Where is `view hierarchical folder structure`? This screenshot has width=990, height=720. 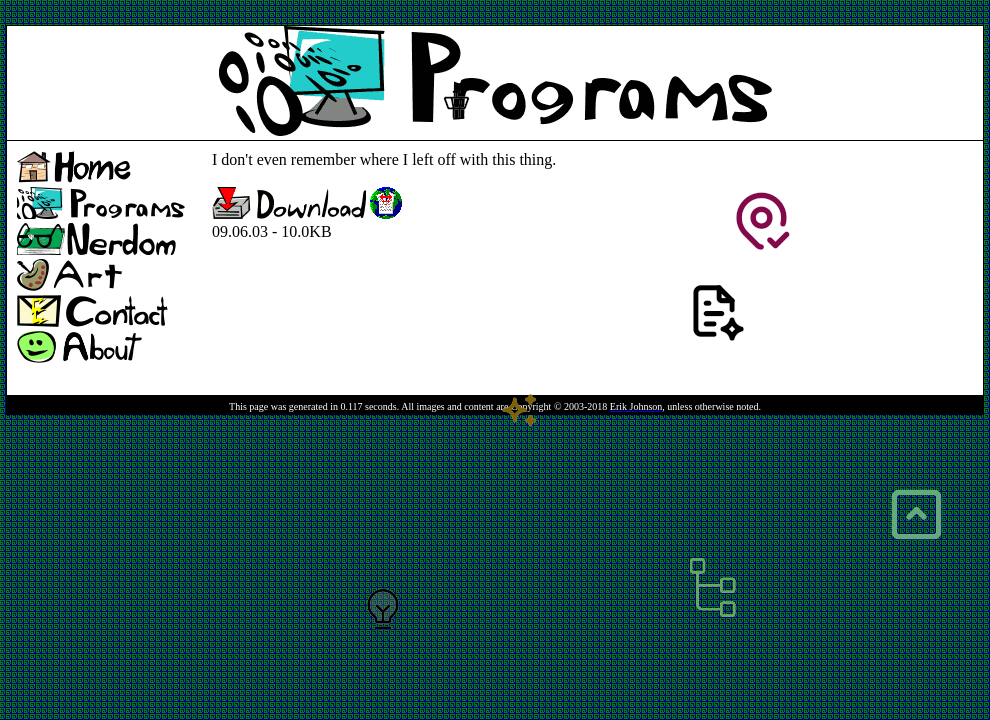
view hierarchical folder structure is located at coordinates (710, 587).